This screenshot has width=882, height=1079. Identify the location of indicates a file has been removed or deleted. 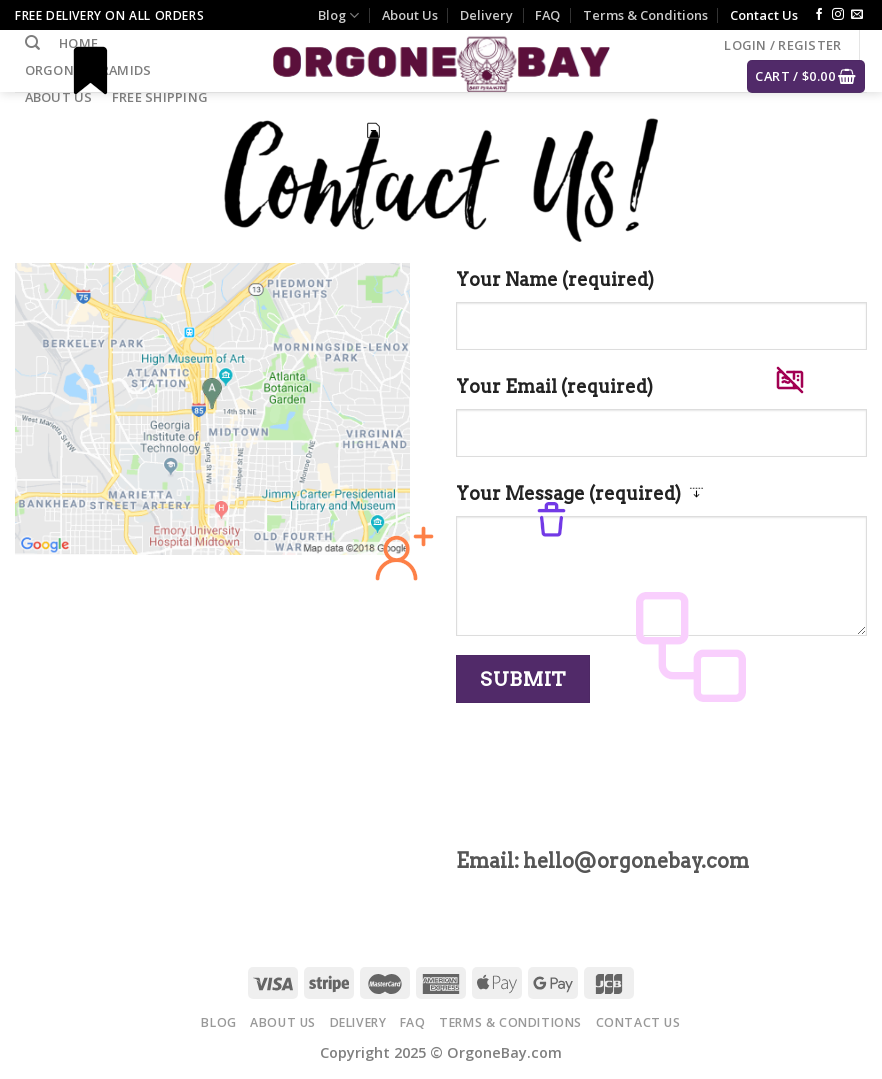
(373, 130).